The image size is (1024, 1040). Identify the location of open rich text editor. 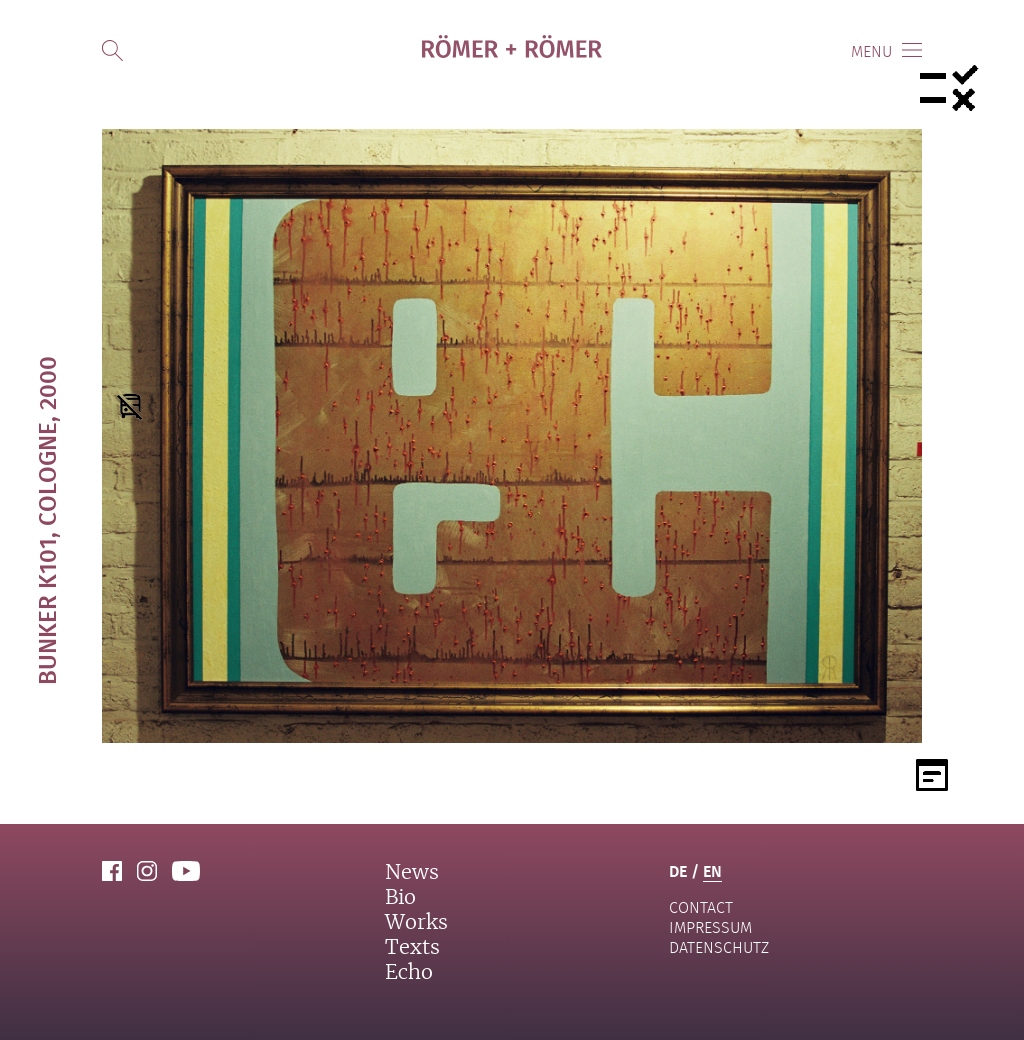
(932, 775).